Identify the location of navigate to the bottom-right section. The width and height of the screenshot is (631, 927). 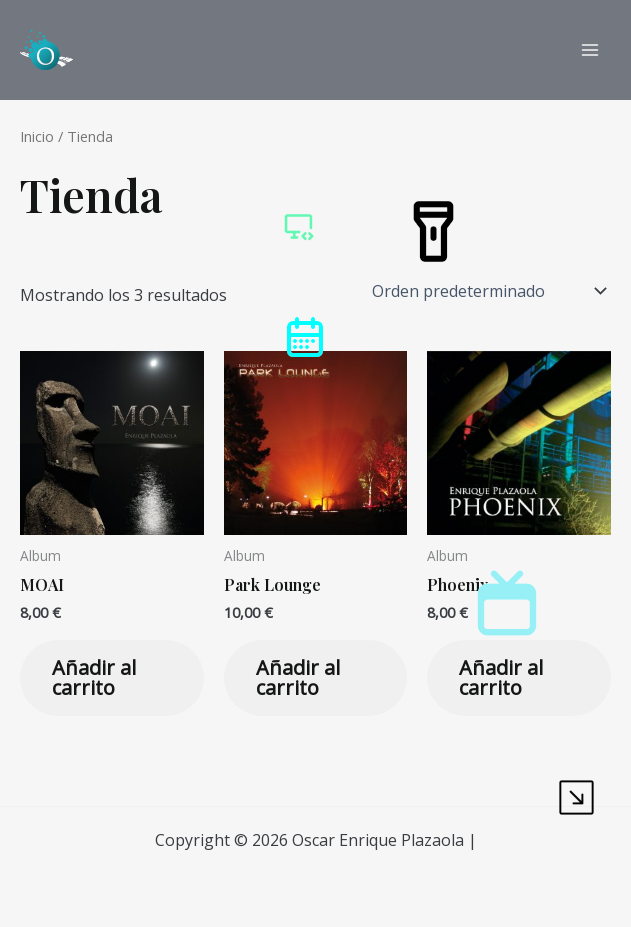
(576, 797).